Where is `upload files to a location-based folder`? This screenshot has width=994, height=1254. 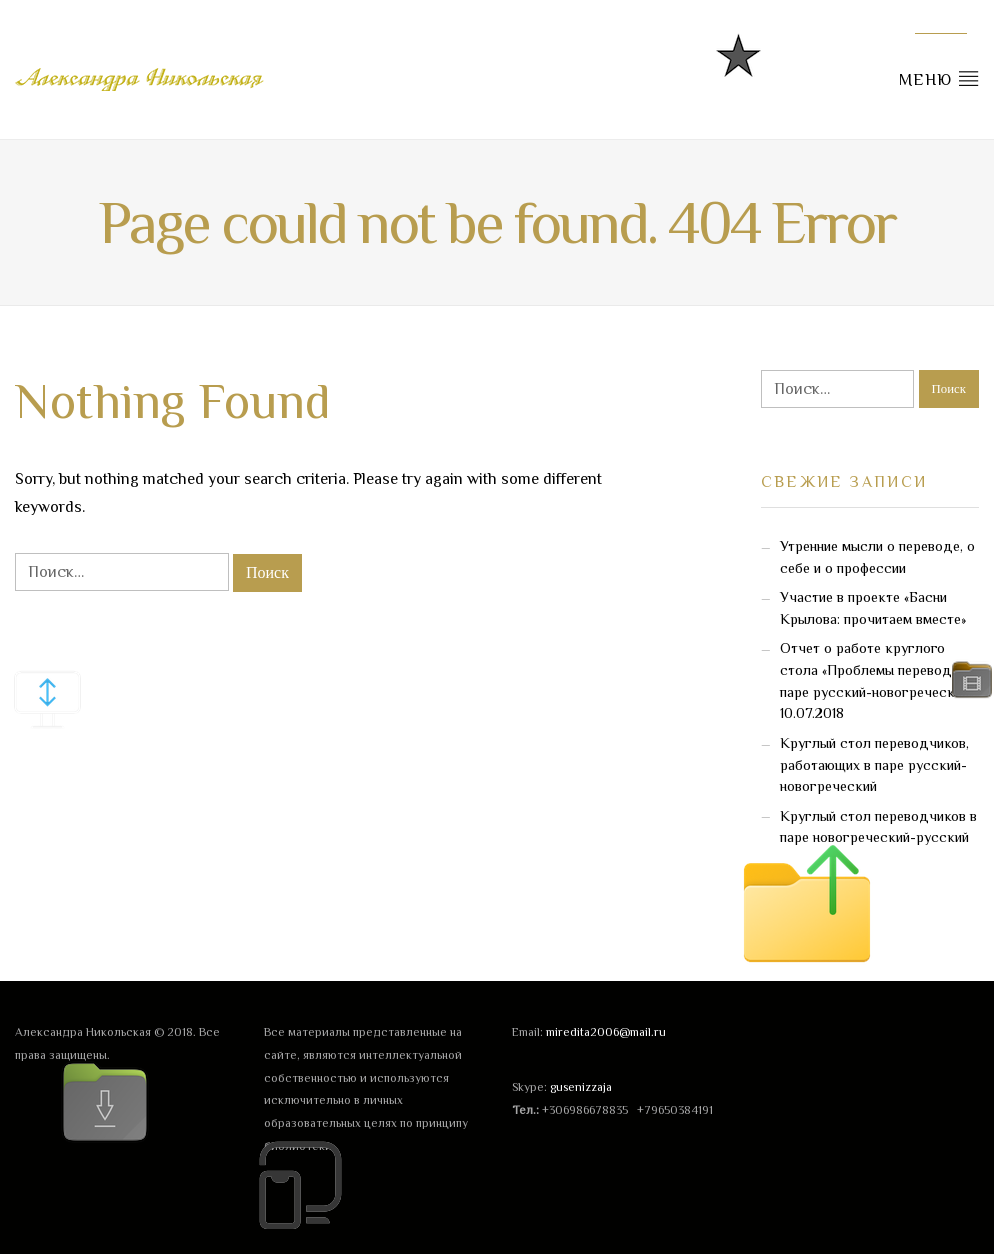
upload files to a location-based folder is located at coordinates (807, 916).